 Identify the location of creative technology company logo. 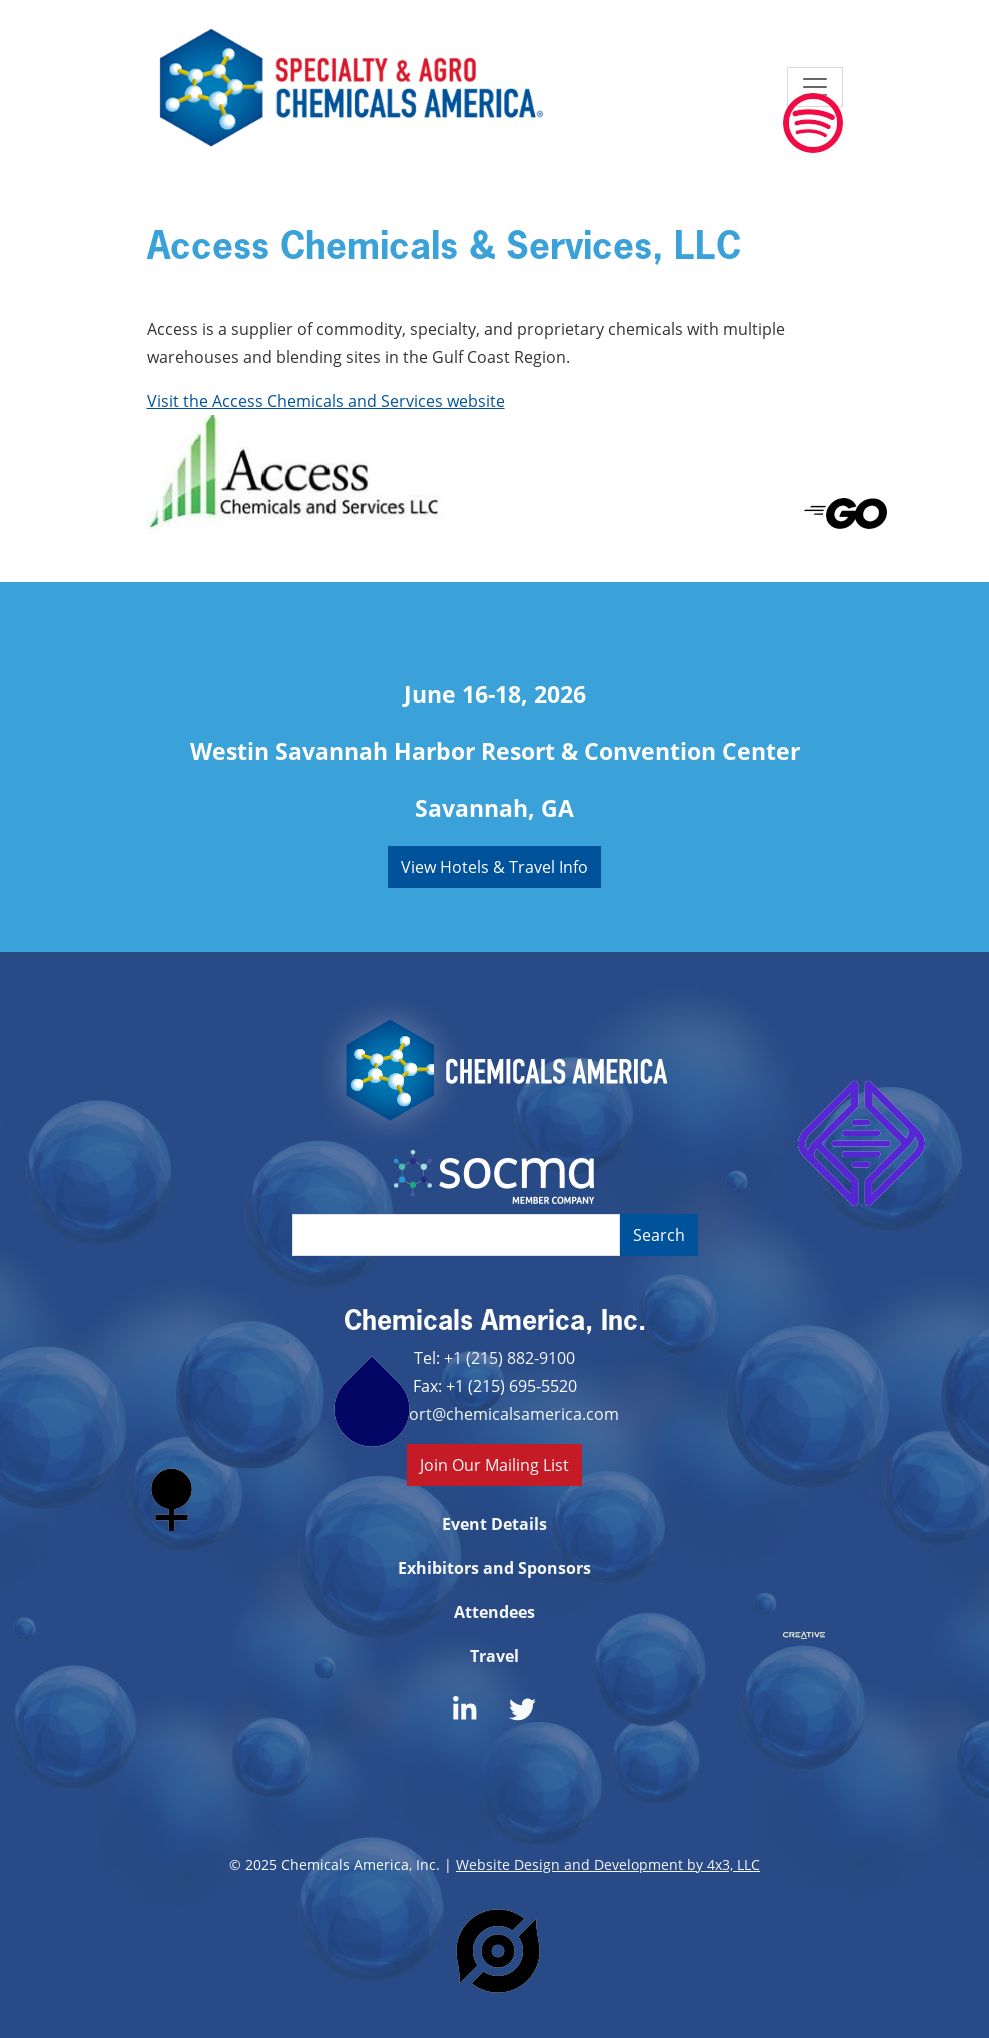
(804, 1635).